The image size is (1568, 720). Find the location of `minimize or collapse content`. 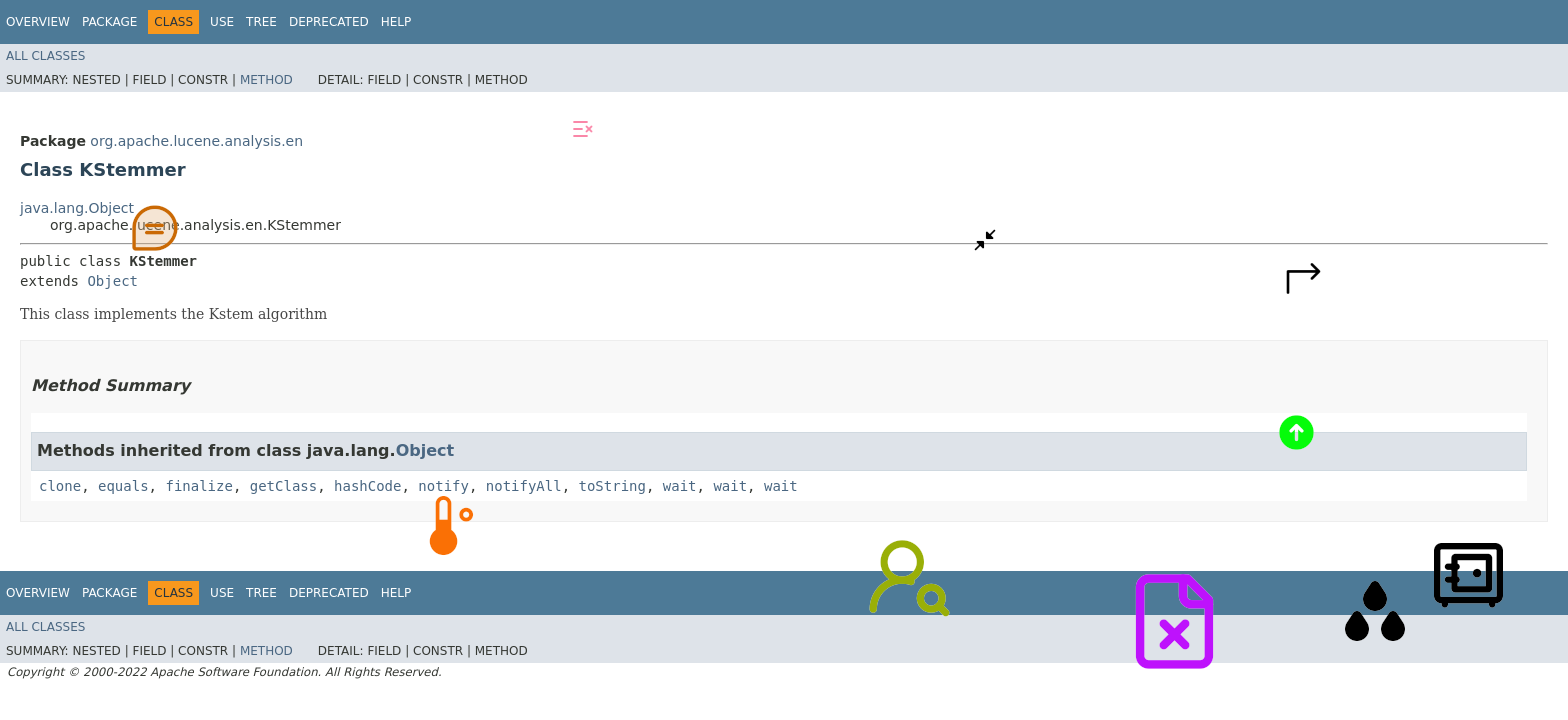

minimize or collapse content is located at coordinates (985, 240).